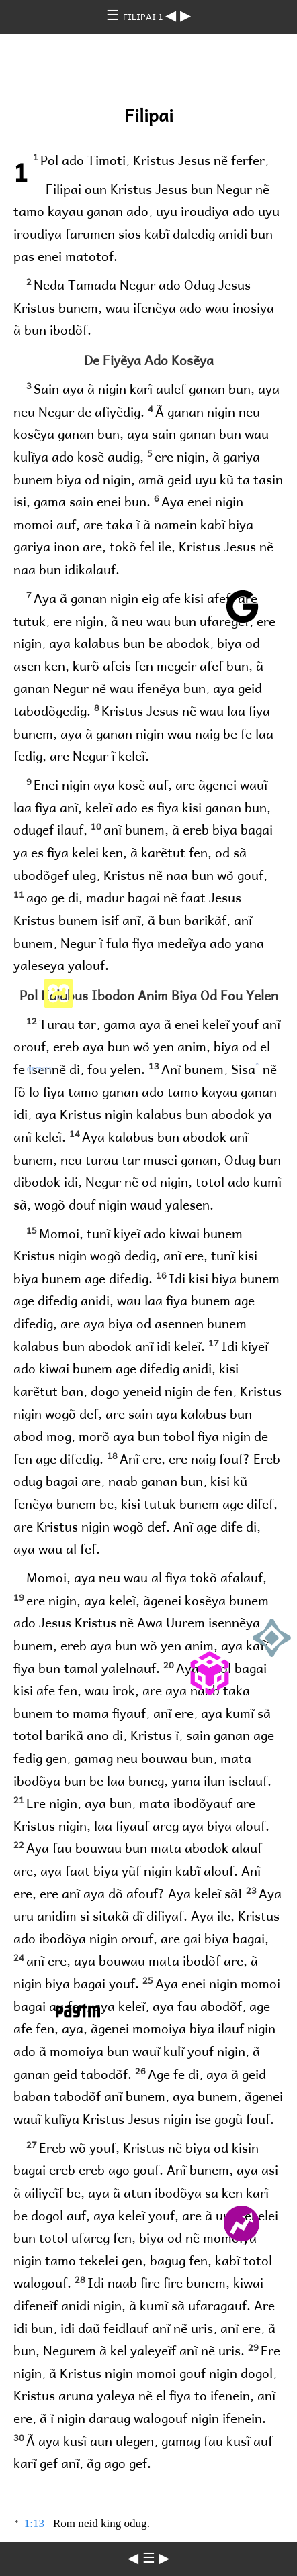 The image size is (297, 2576). Describe the element at coordinates (271, 1638) in the screenshot. I see `openmined logo - an open-source privacy-focused AI platform` at that location.